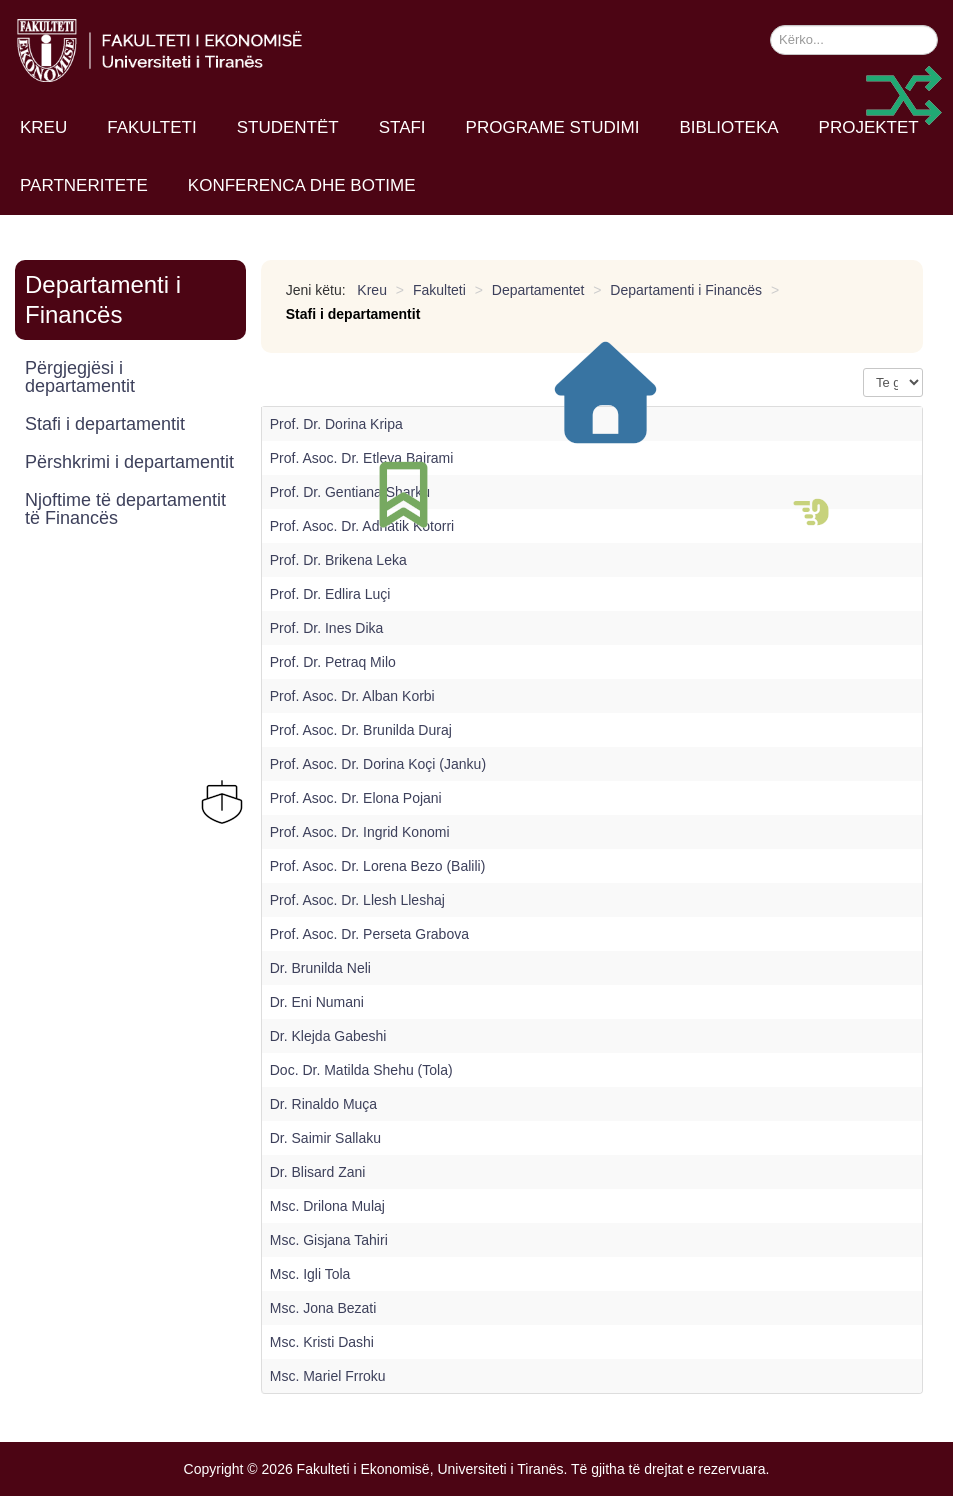 This screenshot has height=1496, width=953. I want to click on shuffle playlist or queue order, so click(903, 95).